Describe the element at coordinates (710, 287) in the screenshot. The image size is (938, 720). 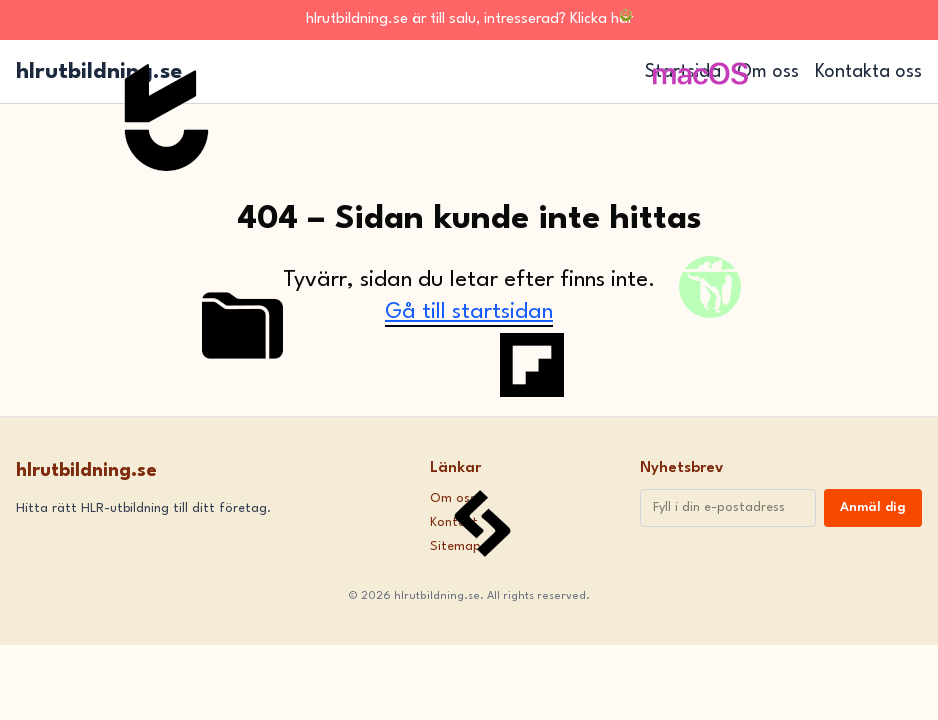
I see `open wikisource website` at that location.